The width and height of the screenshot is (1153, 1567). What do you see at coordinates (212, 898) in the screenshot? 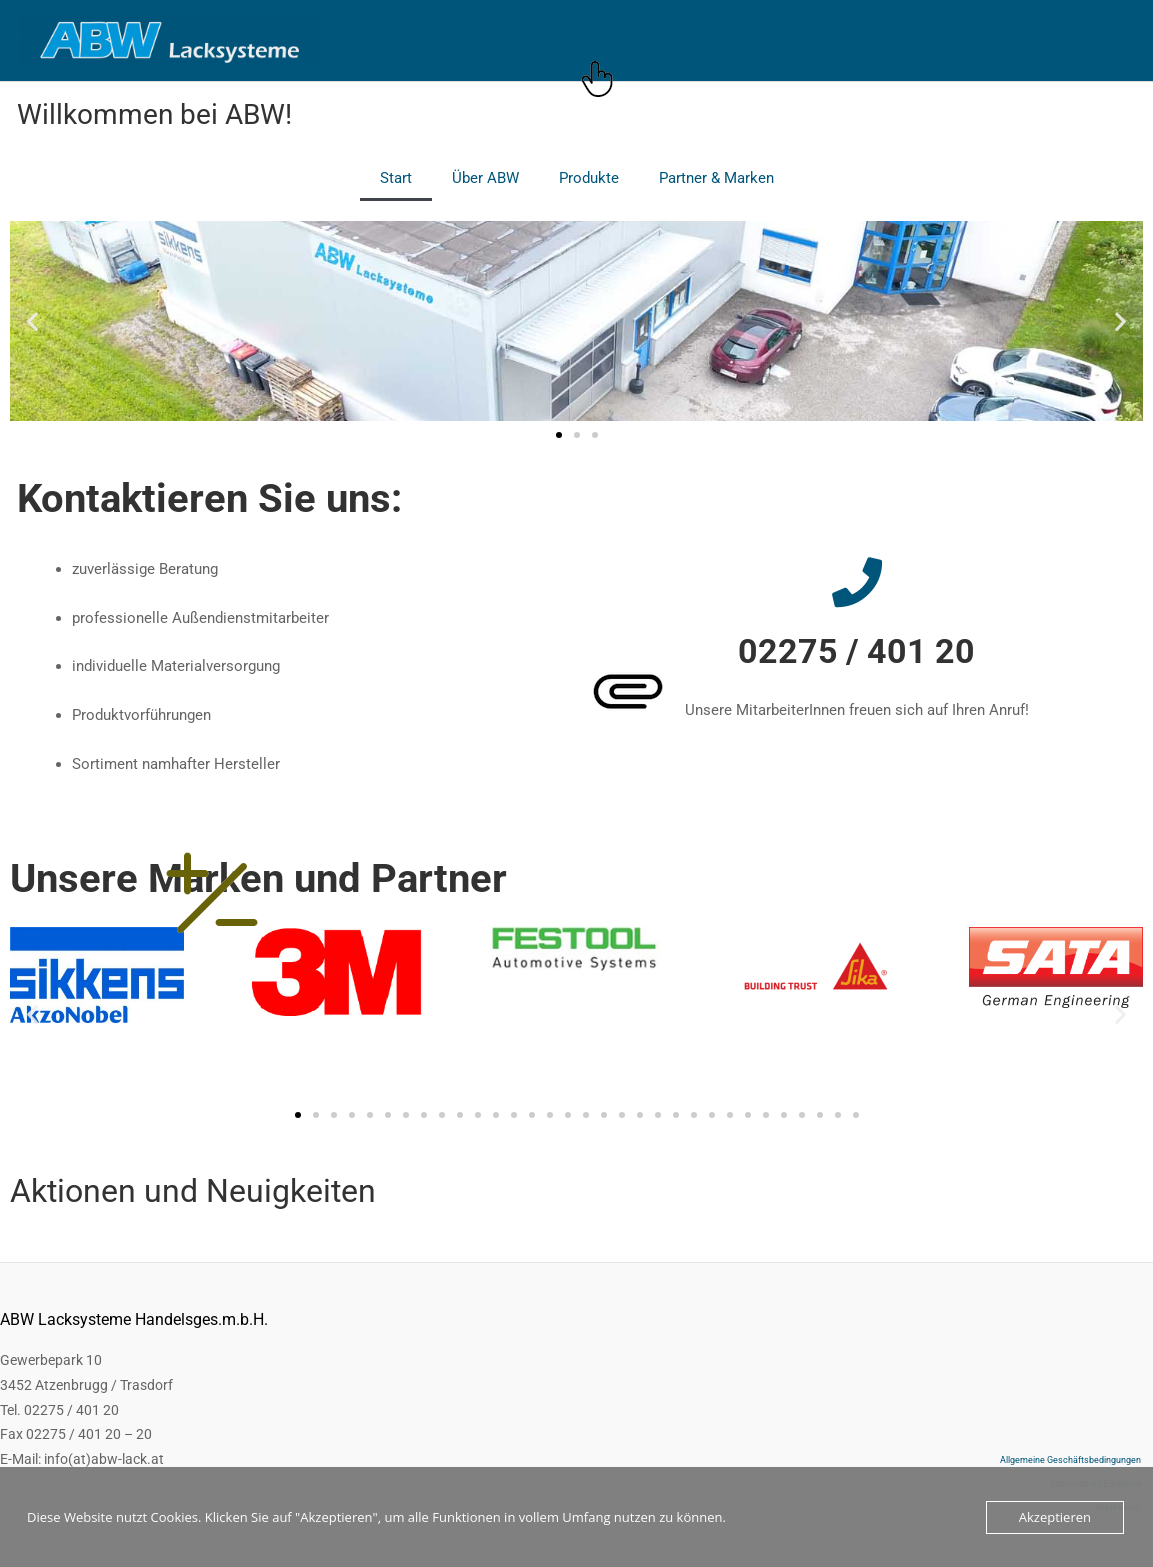
I see `toggle between adding or subtracting values` at bounding box center [212, 898].